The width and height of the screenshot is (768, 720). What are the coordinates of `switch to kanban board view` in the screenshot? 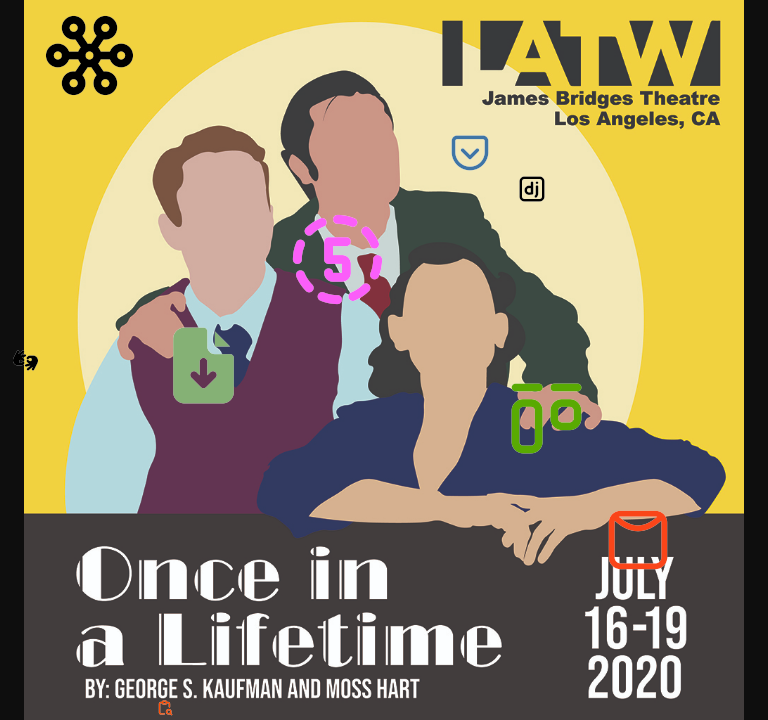 It's located at (546, 418).